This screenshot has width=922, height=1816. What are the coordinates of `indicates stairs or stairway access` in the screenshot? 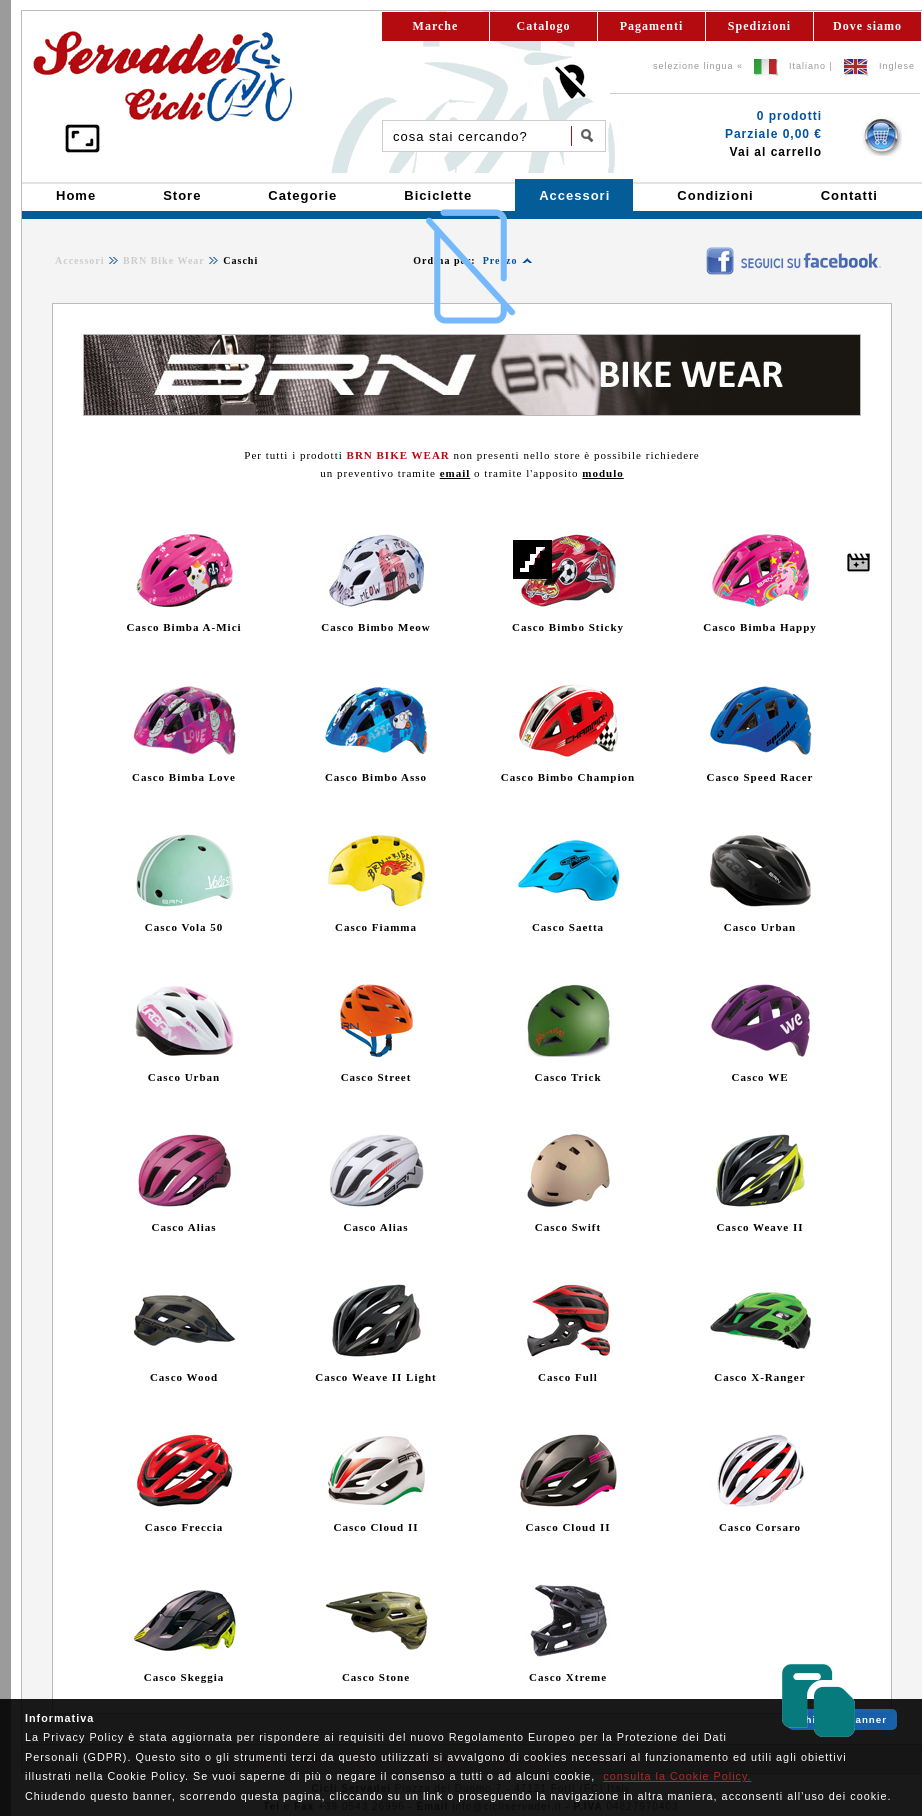 It's located at (532, 559).